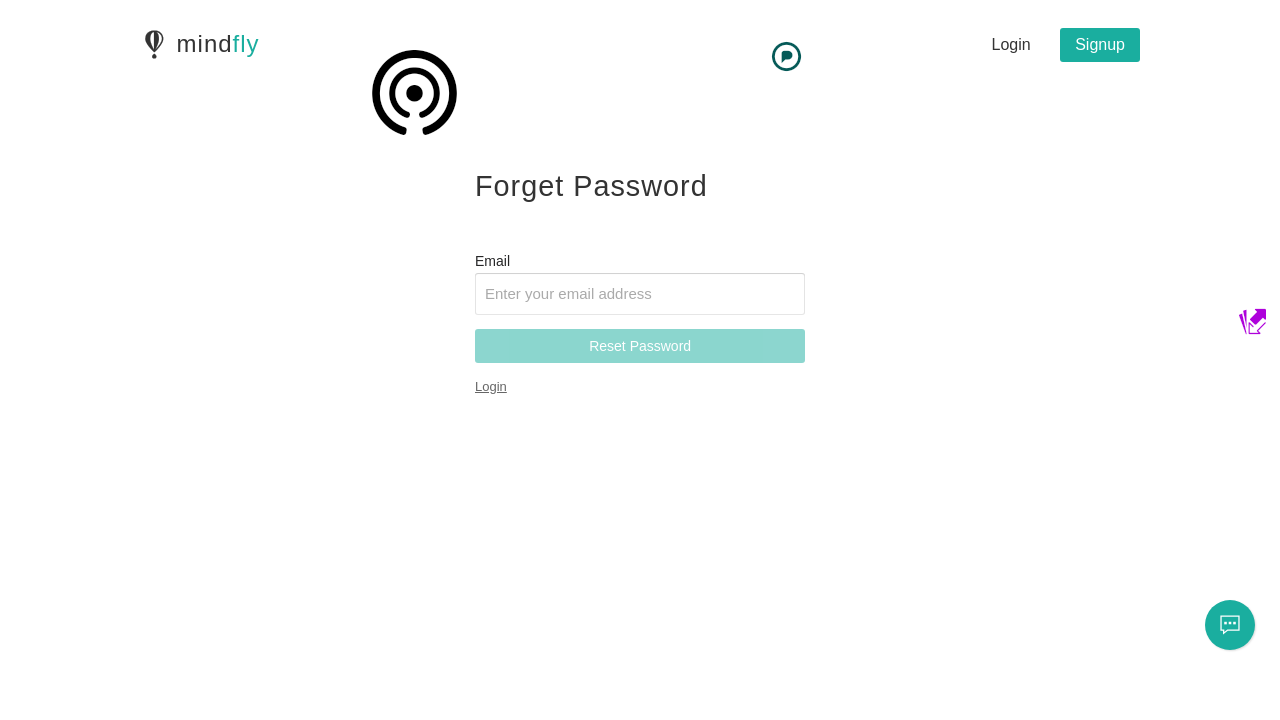 This screenshot has height=720, width=1280. I want to click on open the pixelfed app, so click(786, 56).